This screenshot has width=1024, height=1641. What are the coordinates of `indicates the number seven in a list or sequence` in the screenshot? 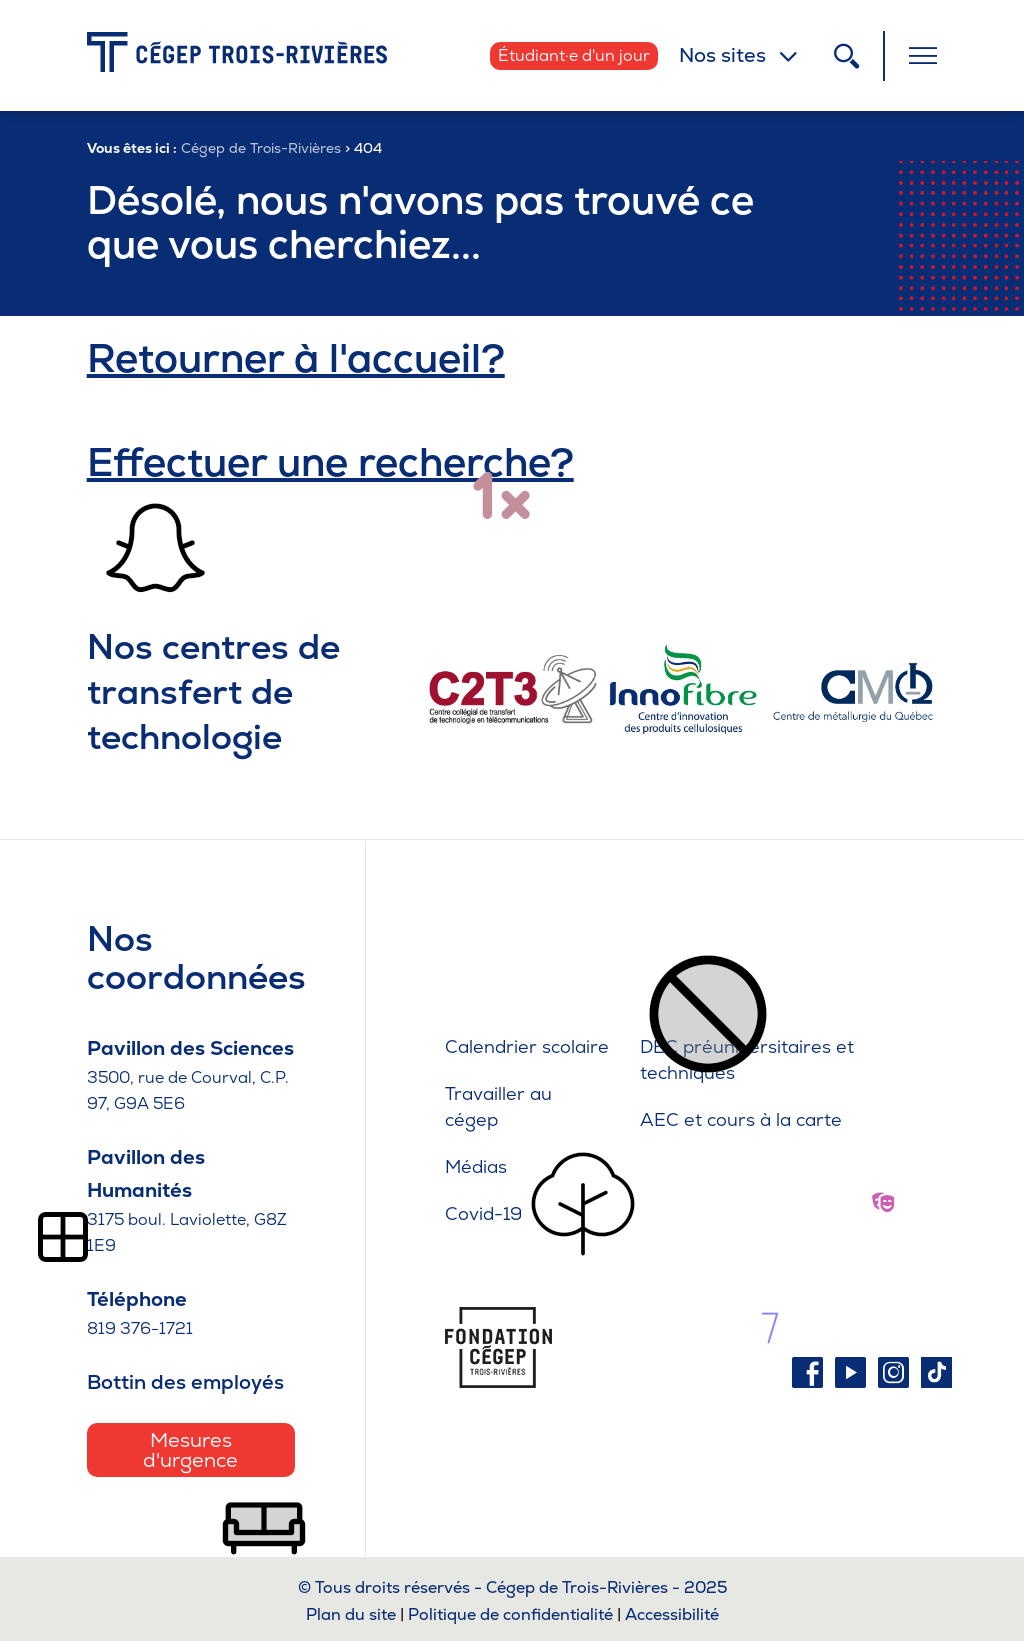 It's located at (770, 1328).